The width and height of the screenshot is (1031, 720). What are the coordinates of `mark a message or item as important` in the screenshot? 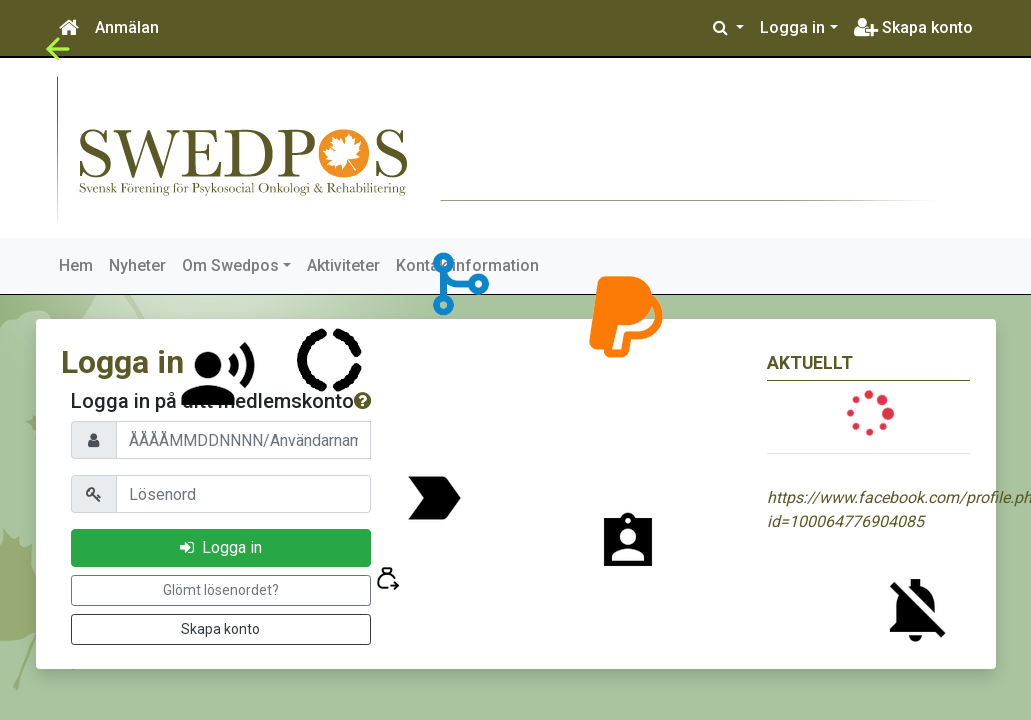 It's located at (433, 498).